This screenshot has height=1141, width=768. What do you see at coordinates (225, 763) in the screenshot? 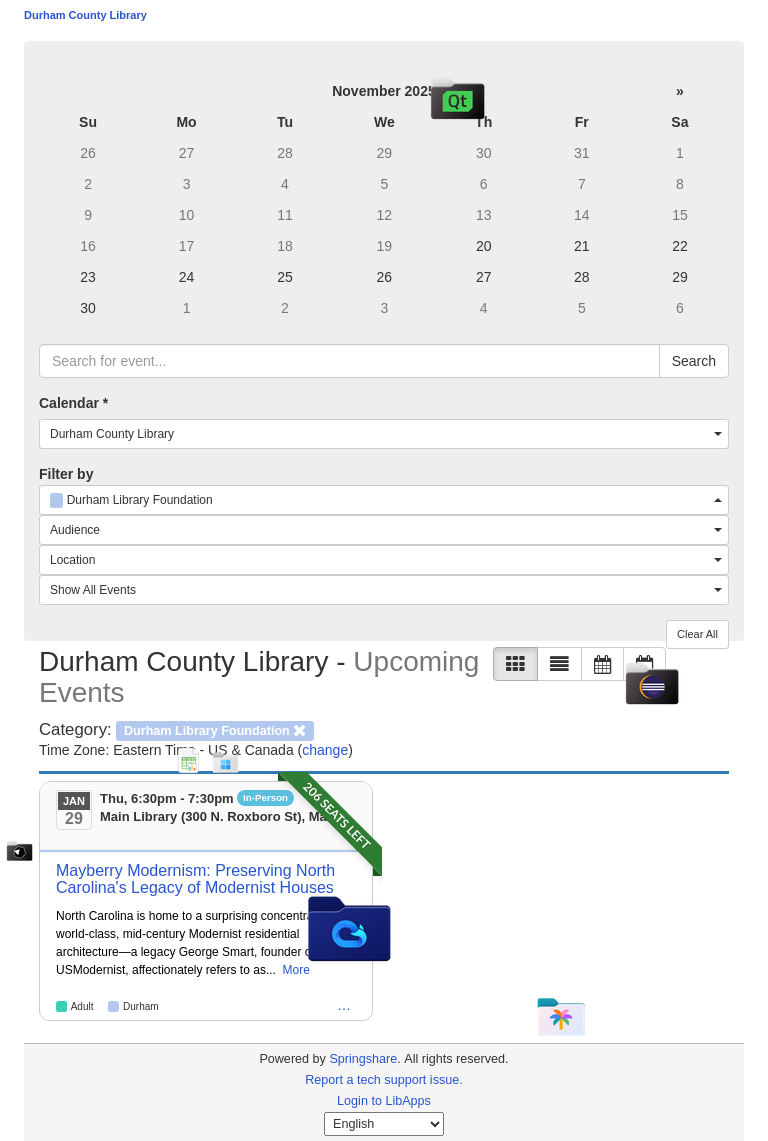
I see `open the windows 11 system folder` at bounding box center [225, 763].